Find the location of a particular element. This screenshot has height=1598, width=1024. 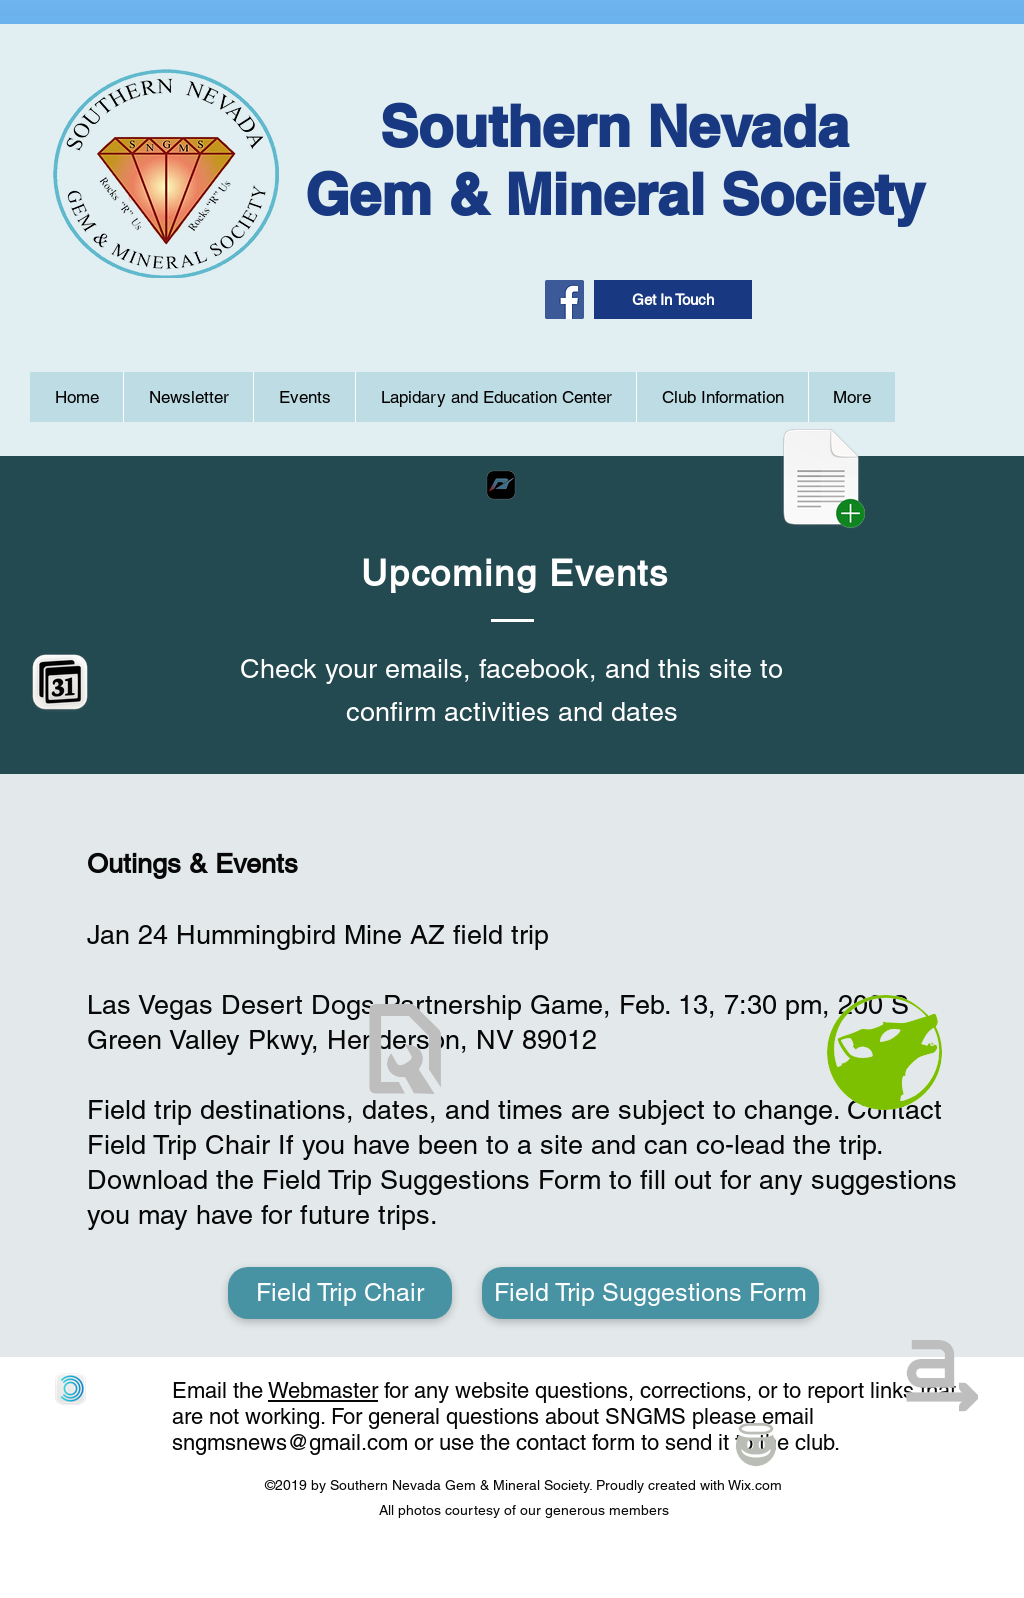

open notion calendar app is located at coordinates (60, 682).